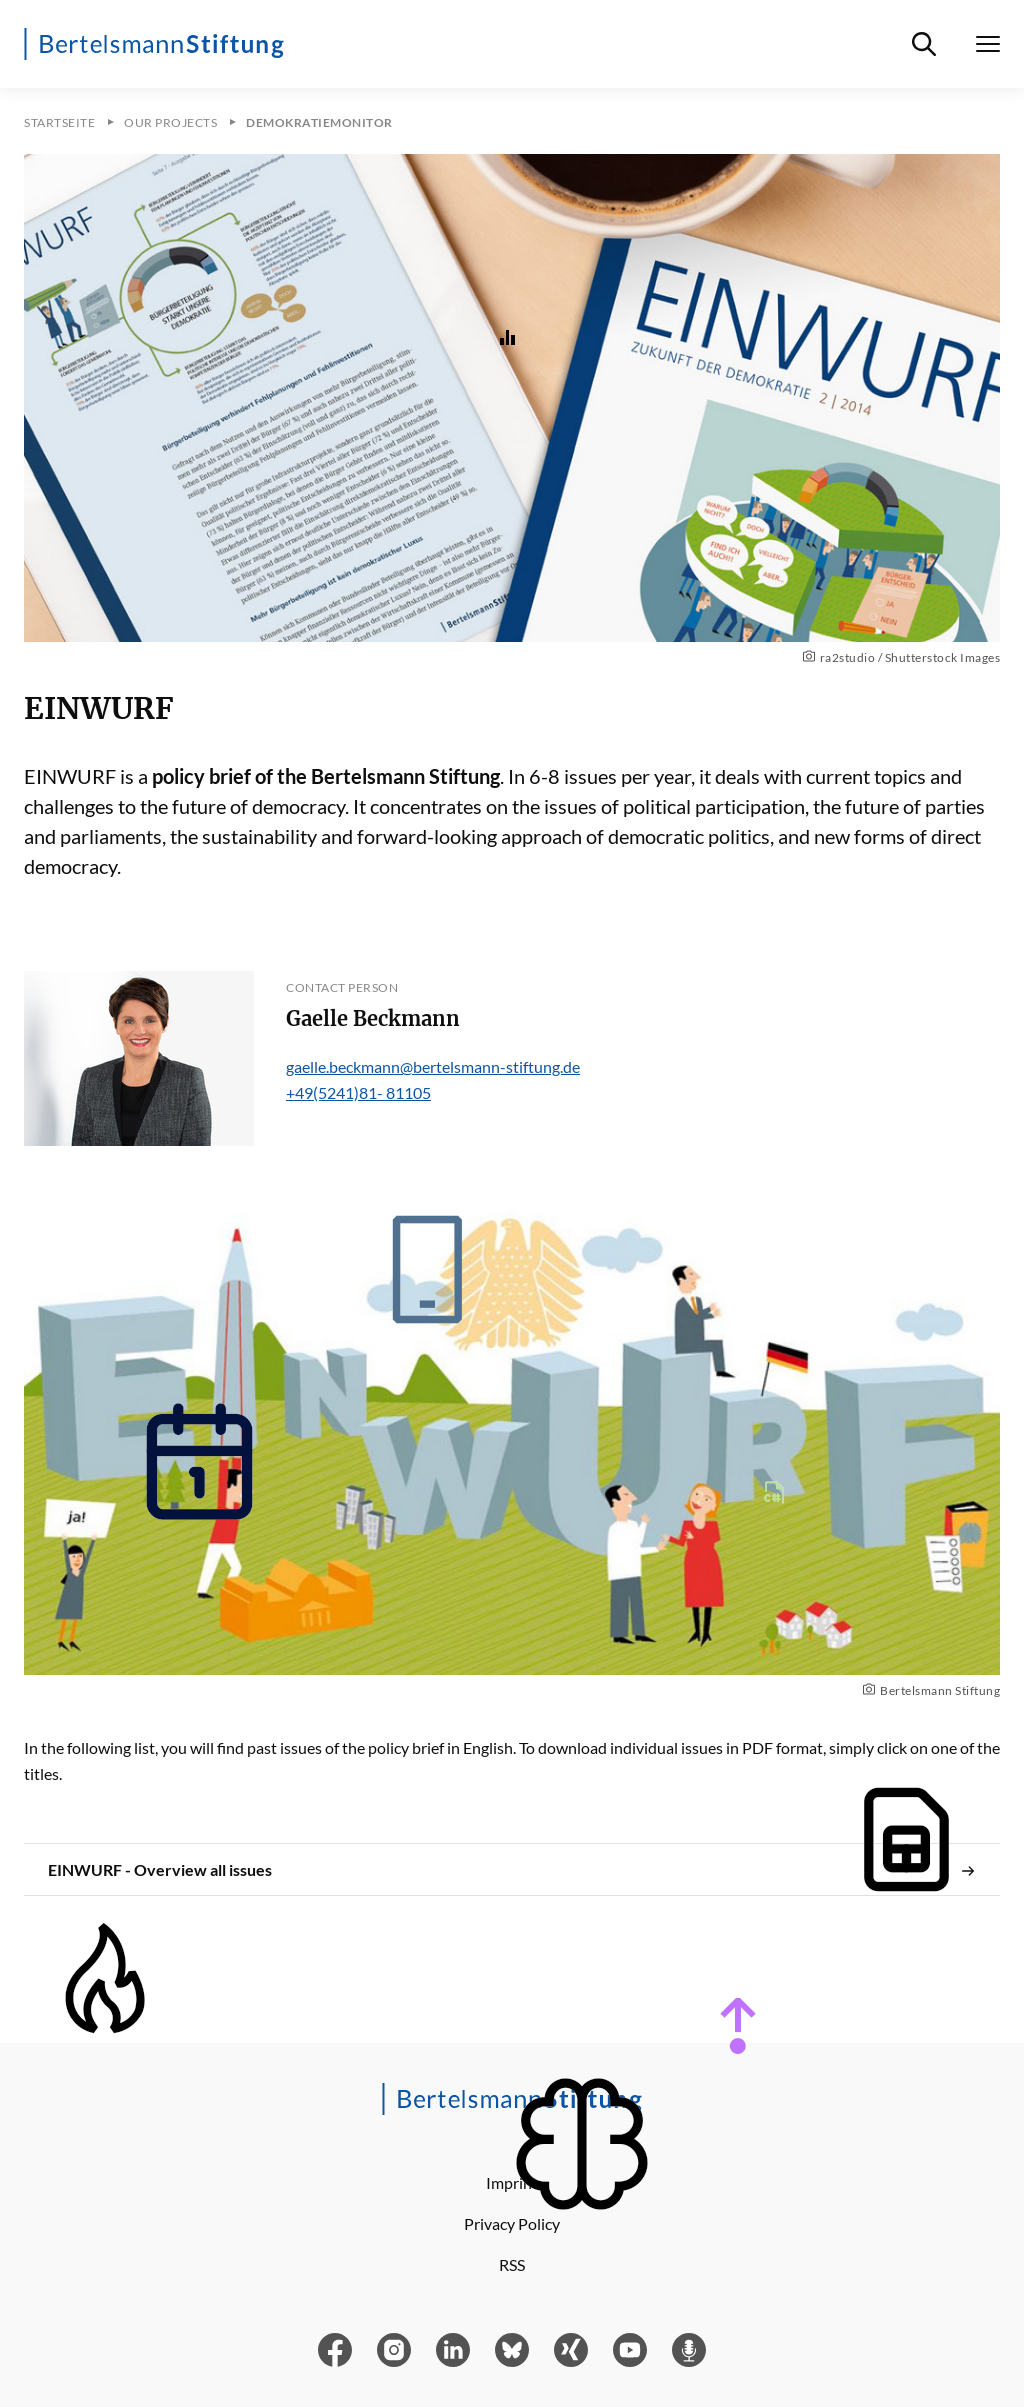 The image size is (1024, 2407). I want to click on view events for the first day of the month, so click(199, 1461).